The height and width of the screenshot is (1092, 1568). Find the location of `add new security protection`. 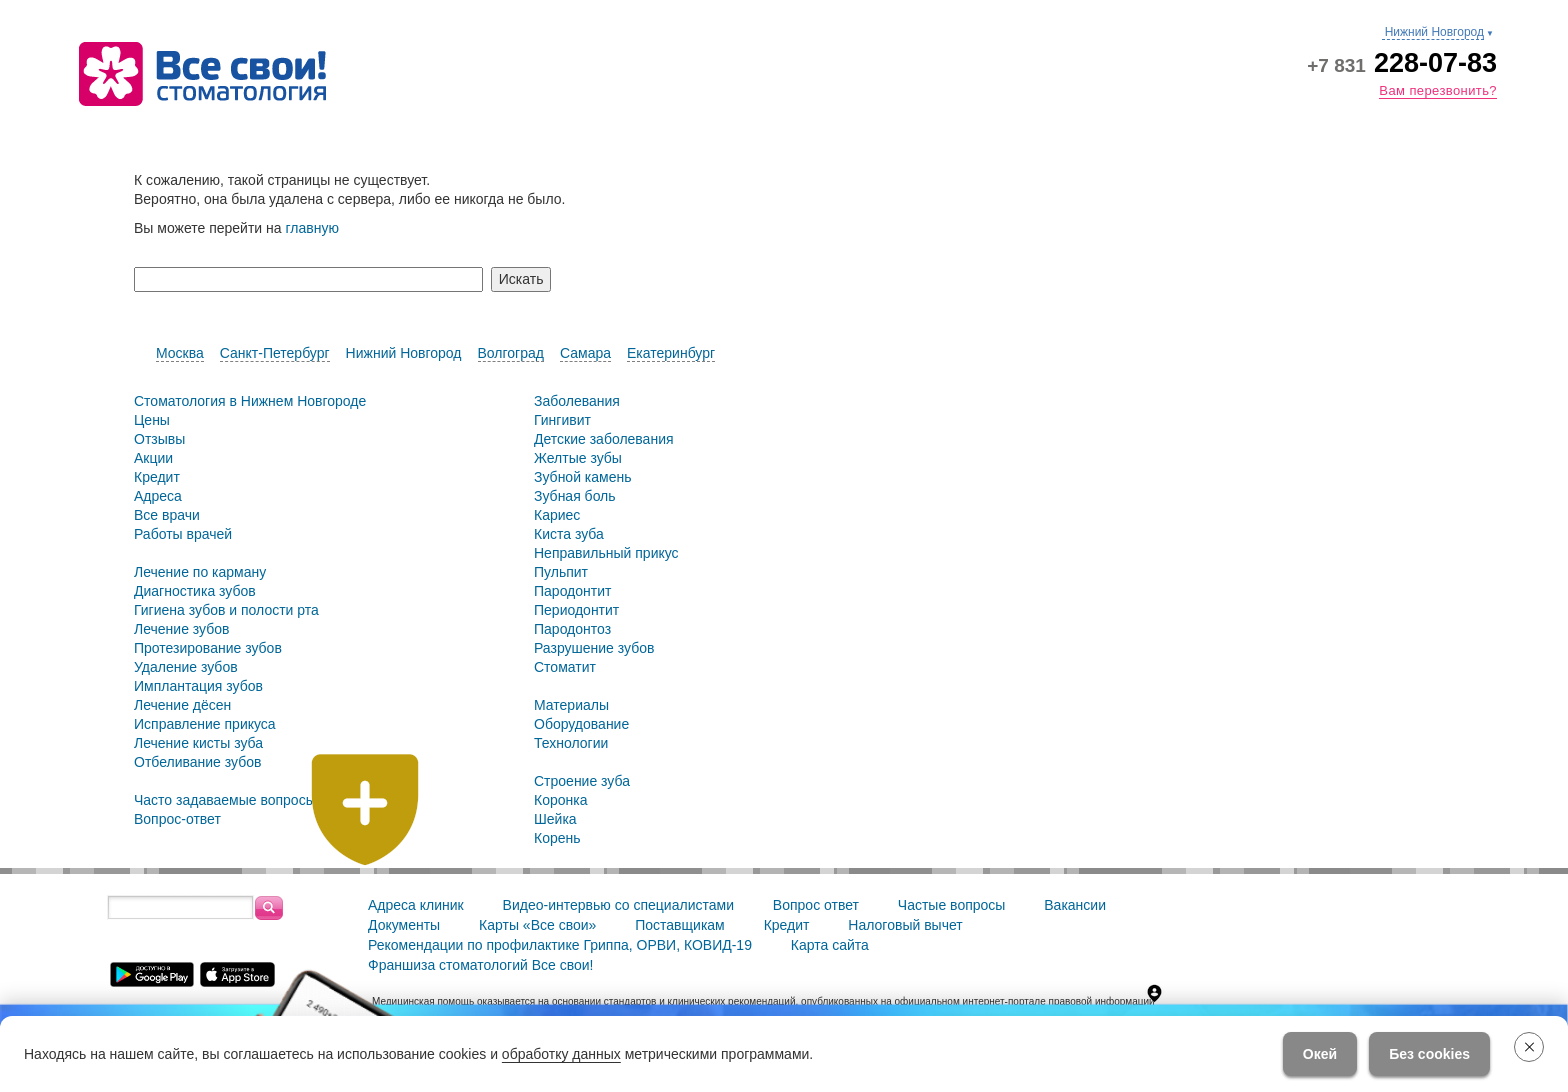

add new security protection is located at coordinates (365, 803).